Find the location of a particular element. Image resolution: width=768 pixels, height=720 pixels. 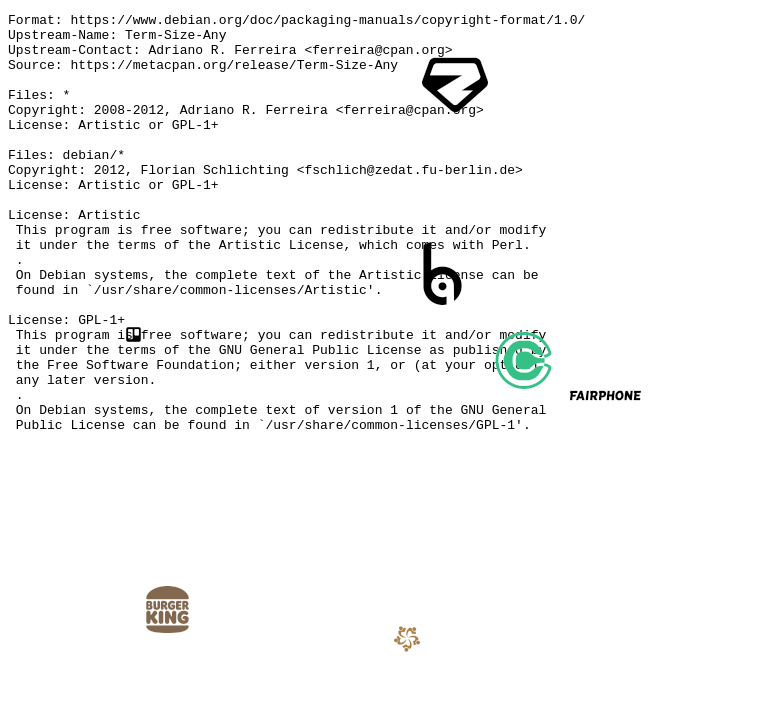

almalinux operating system logo is located at coordinates (407, 639).